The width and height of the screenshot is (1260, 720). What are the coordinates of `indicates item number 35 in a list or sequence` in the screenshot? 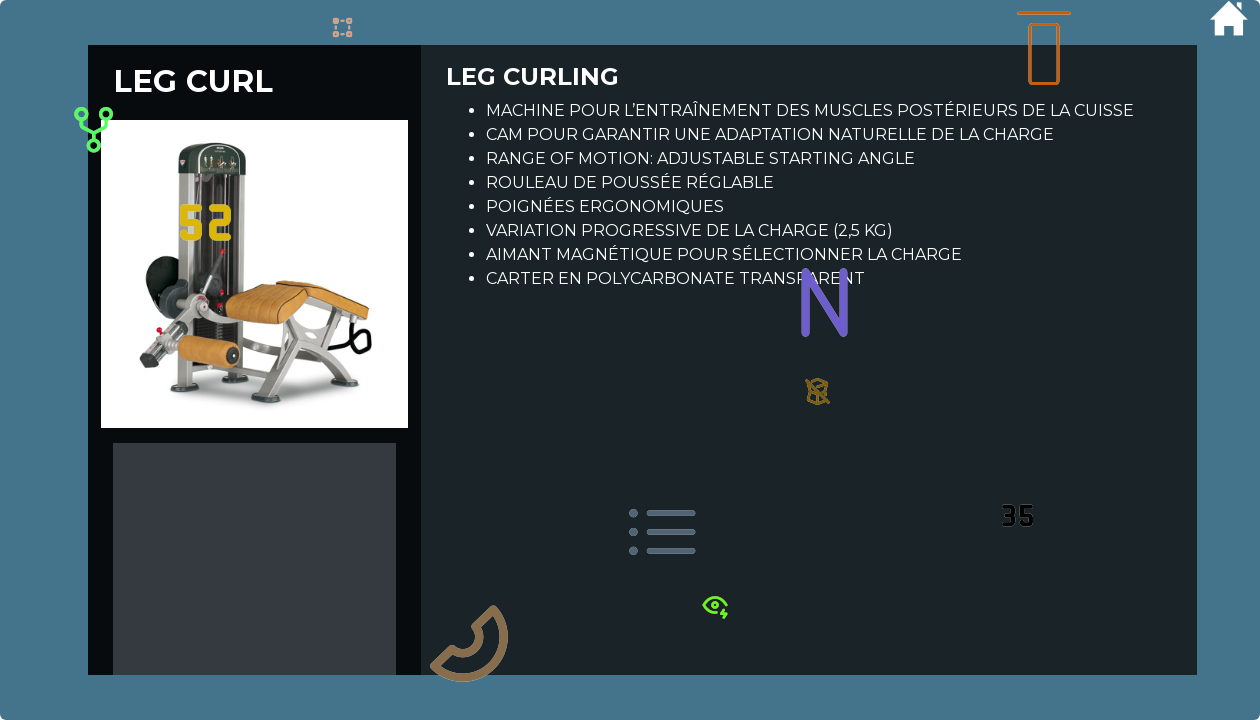 It's located at (1017, 515).